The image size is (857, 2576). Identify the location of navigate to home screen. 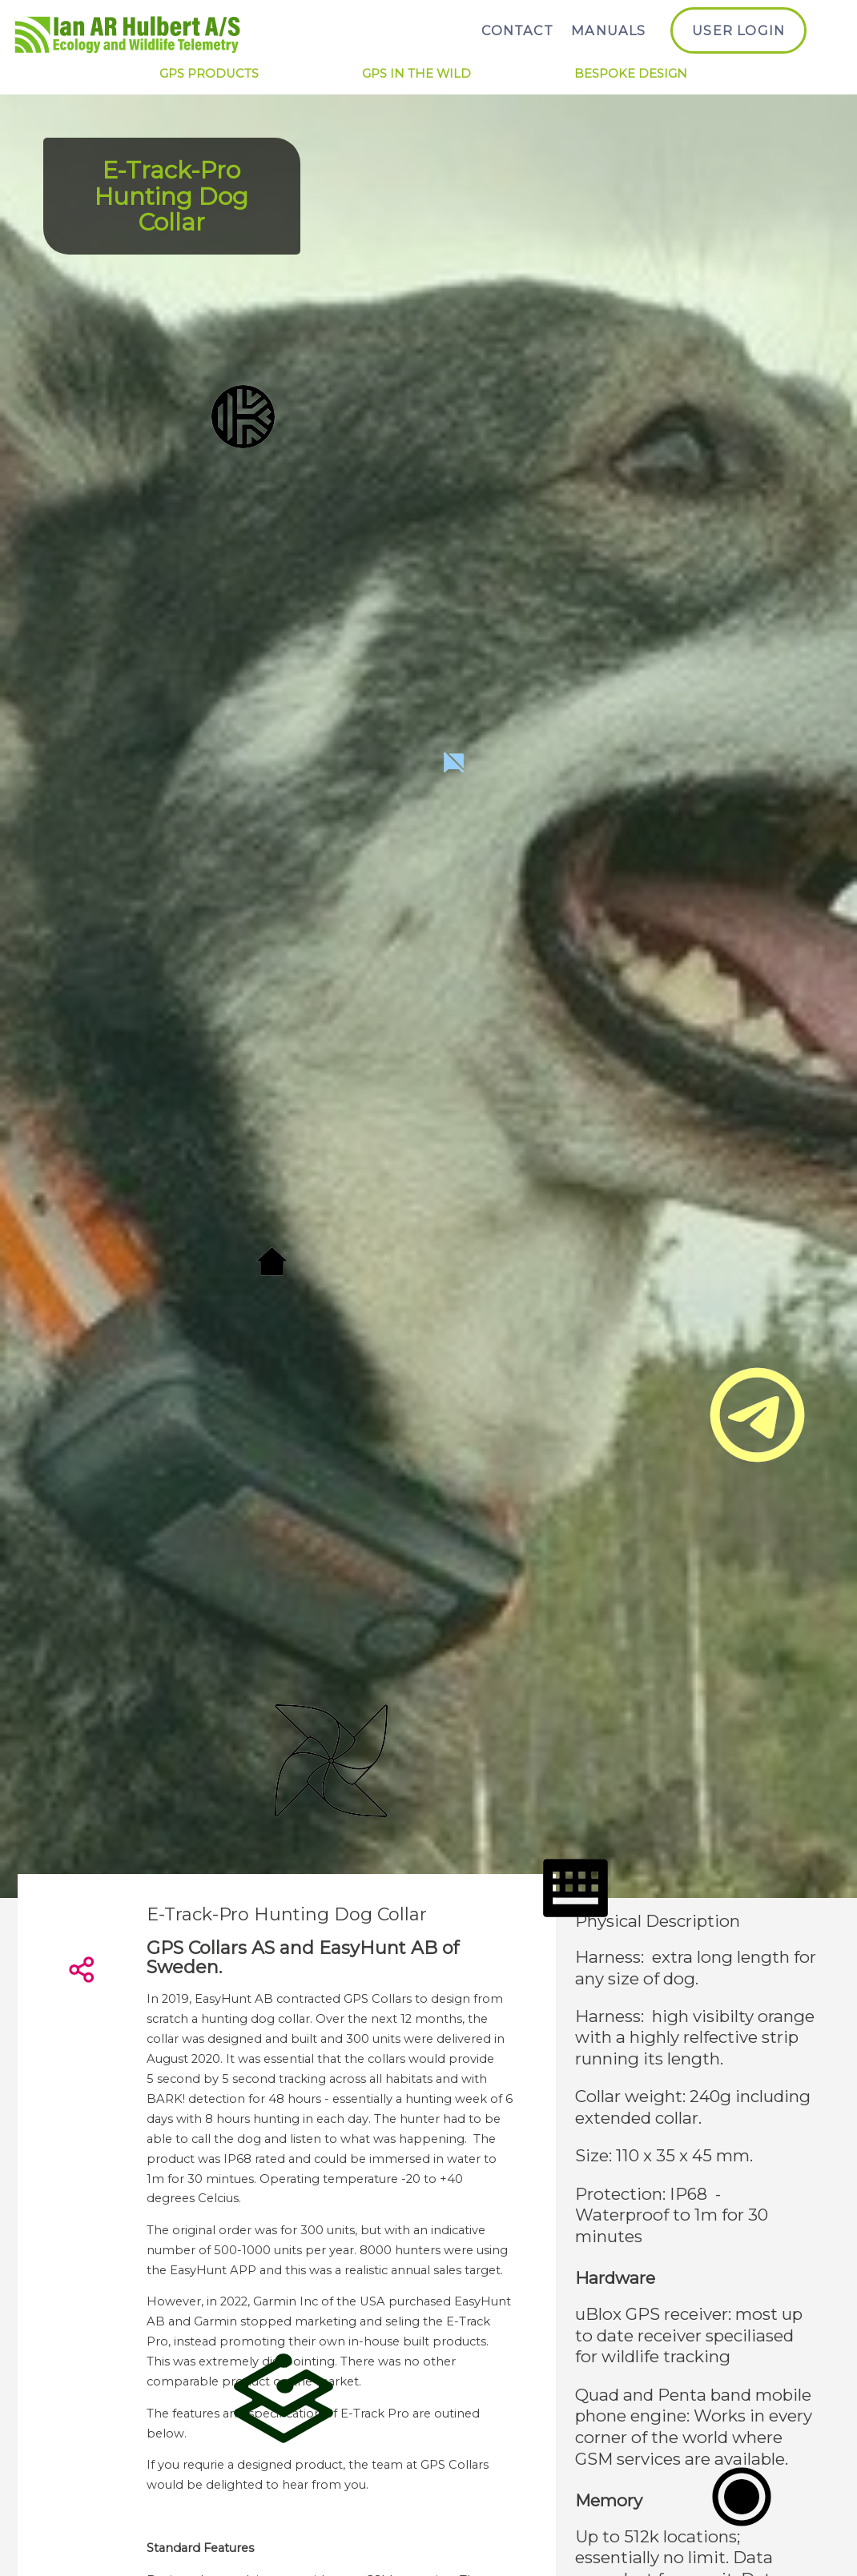
(272, 1262).